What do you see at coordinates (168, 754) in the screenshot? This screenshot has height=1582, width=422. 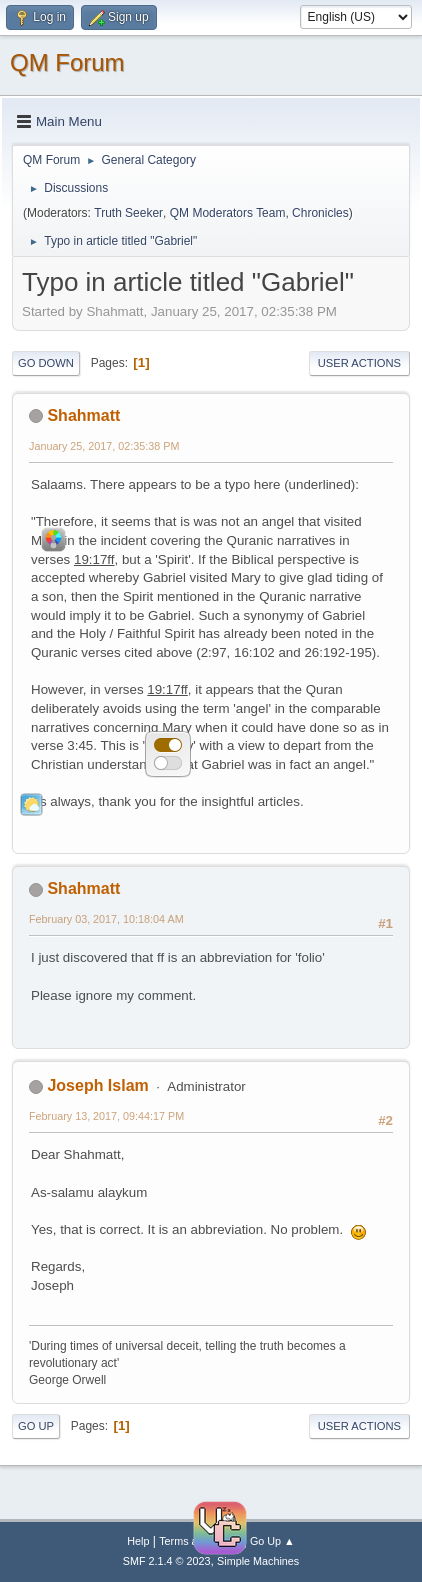 I see `open gnome tweaks to customize desktop settings` at bounding box center [168, 754].